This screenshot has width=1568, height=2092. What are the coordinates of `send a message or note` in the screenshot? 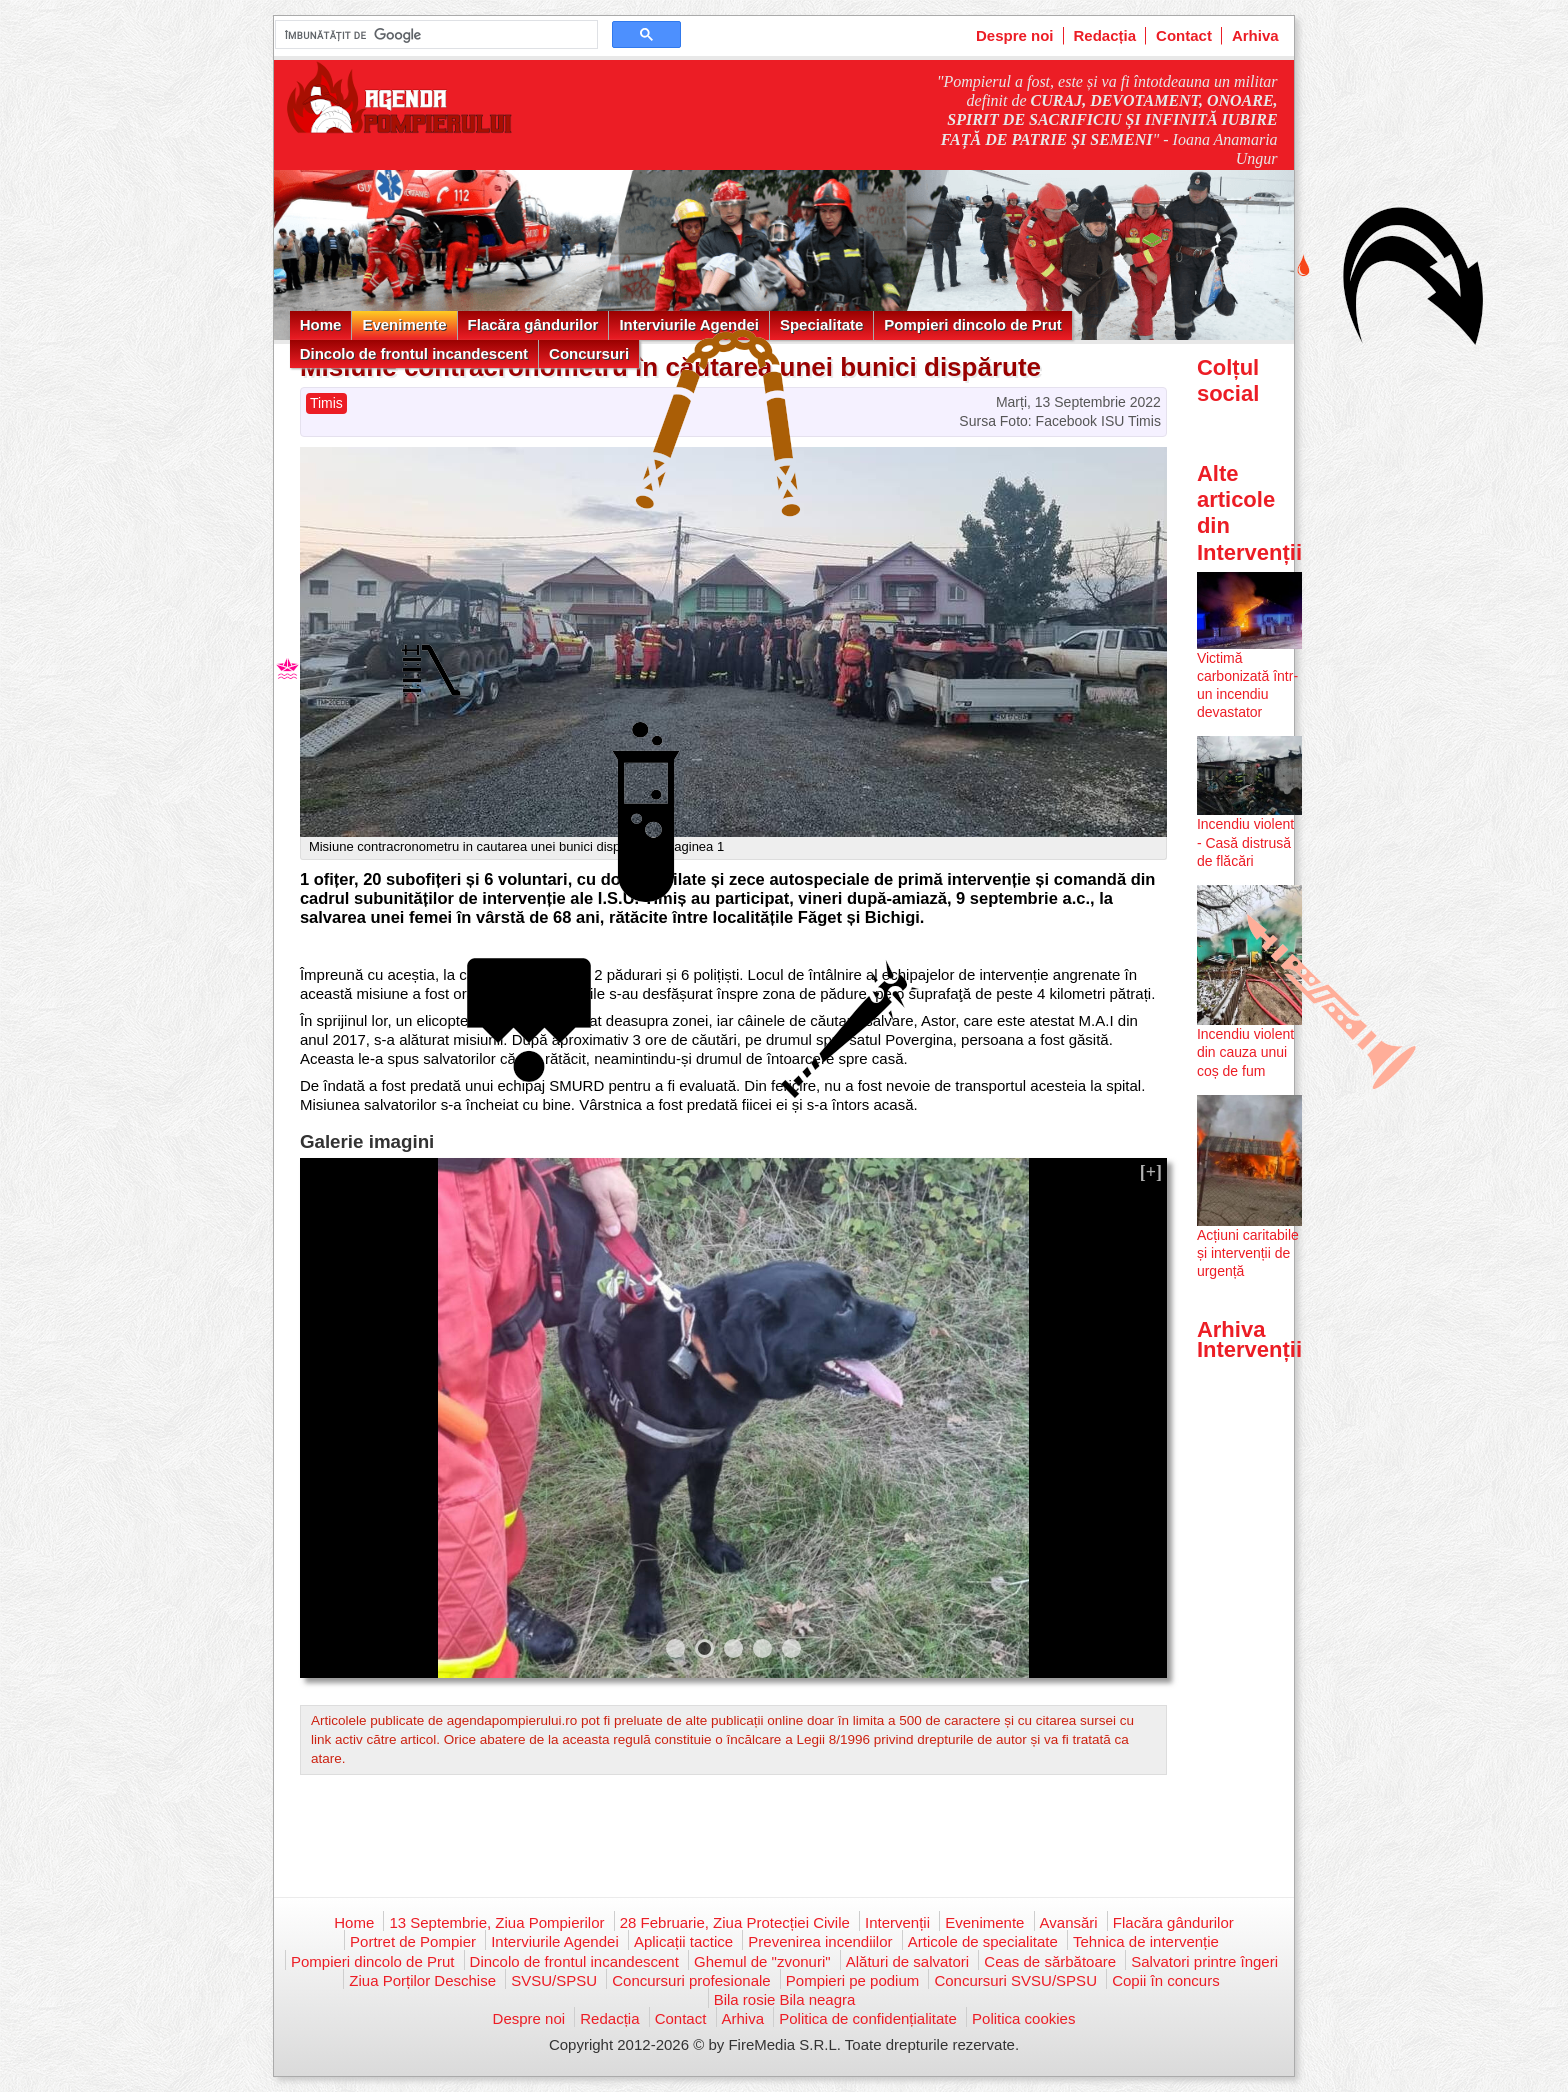 It's located at (287, 668).